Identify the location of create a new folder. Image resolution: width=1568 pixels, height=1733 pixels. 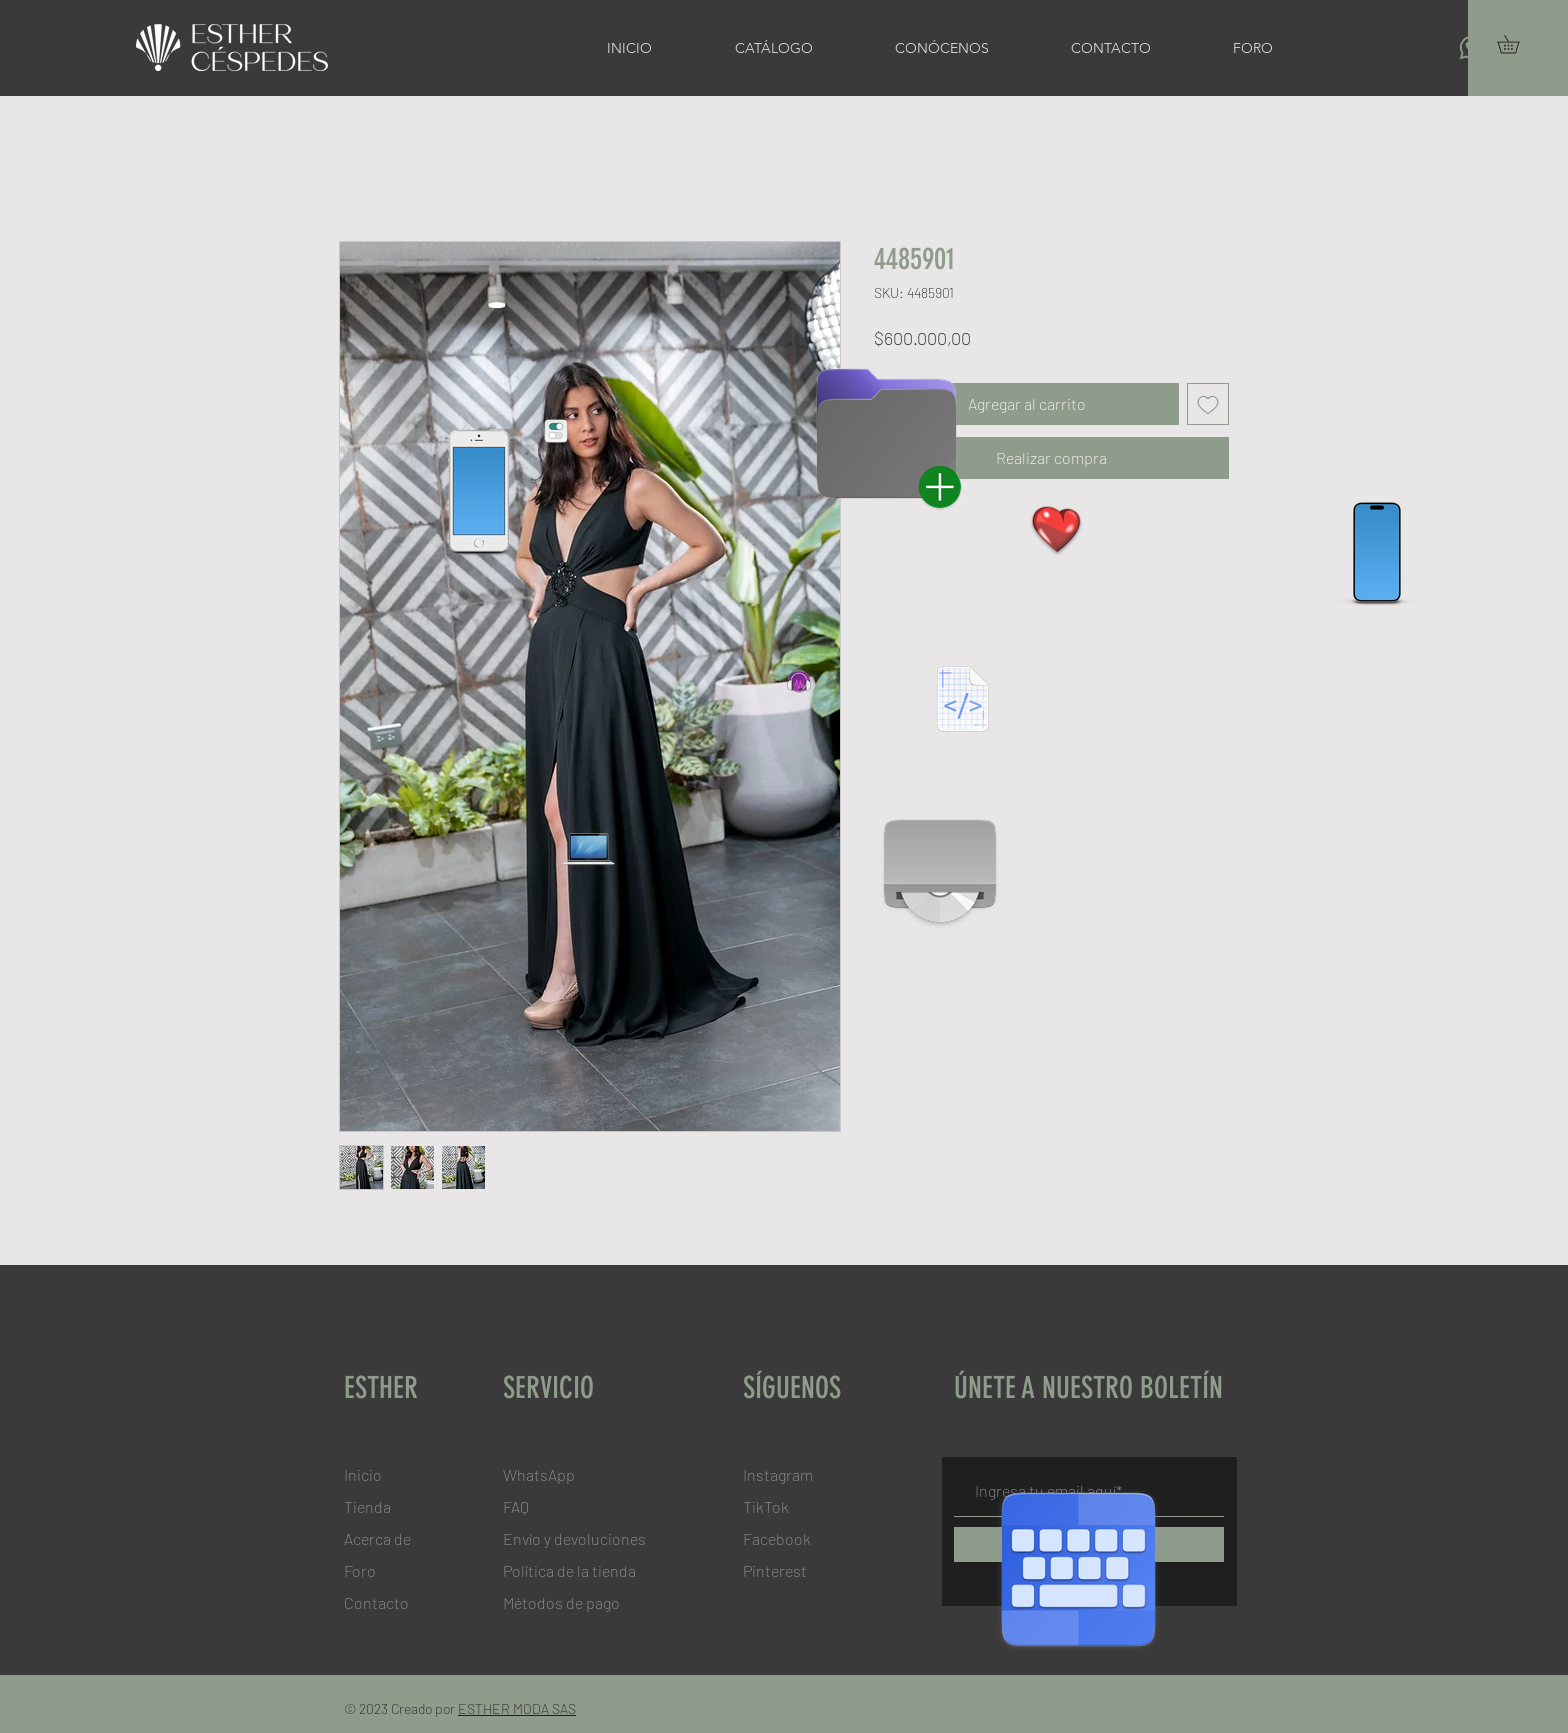
(886, 433).